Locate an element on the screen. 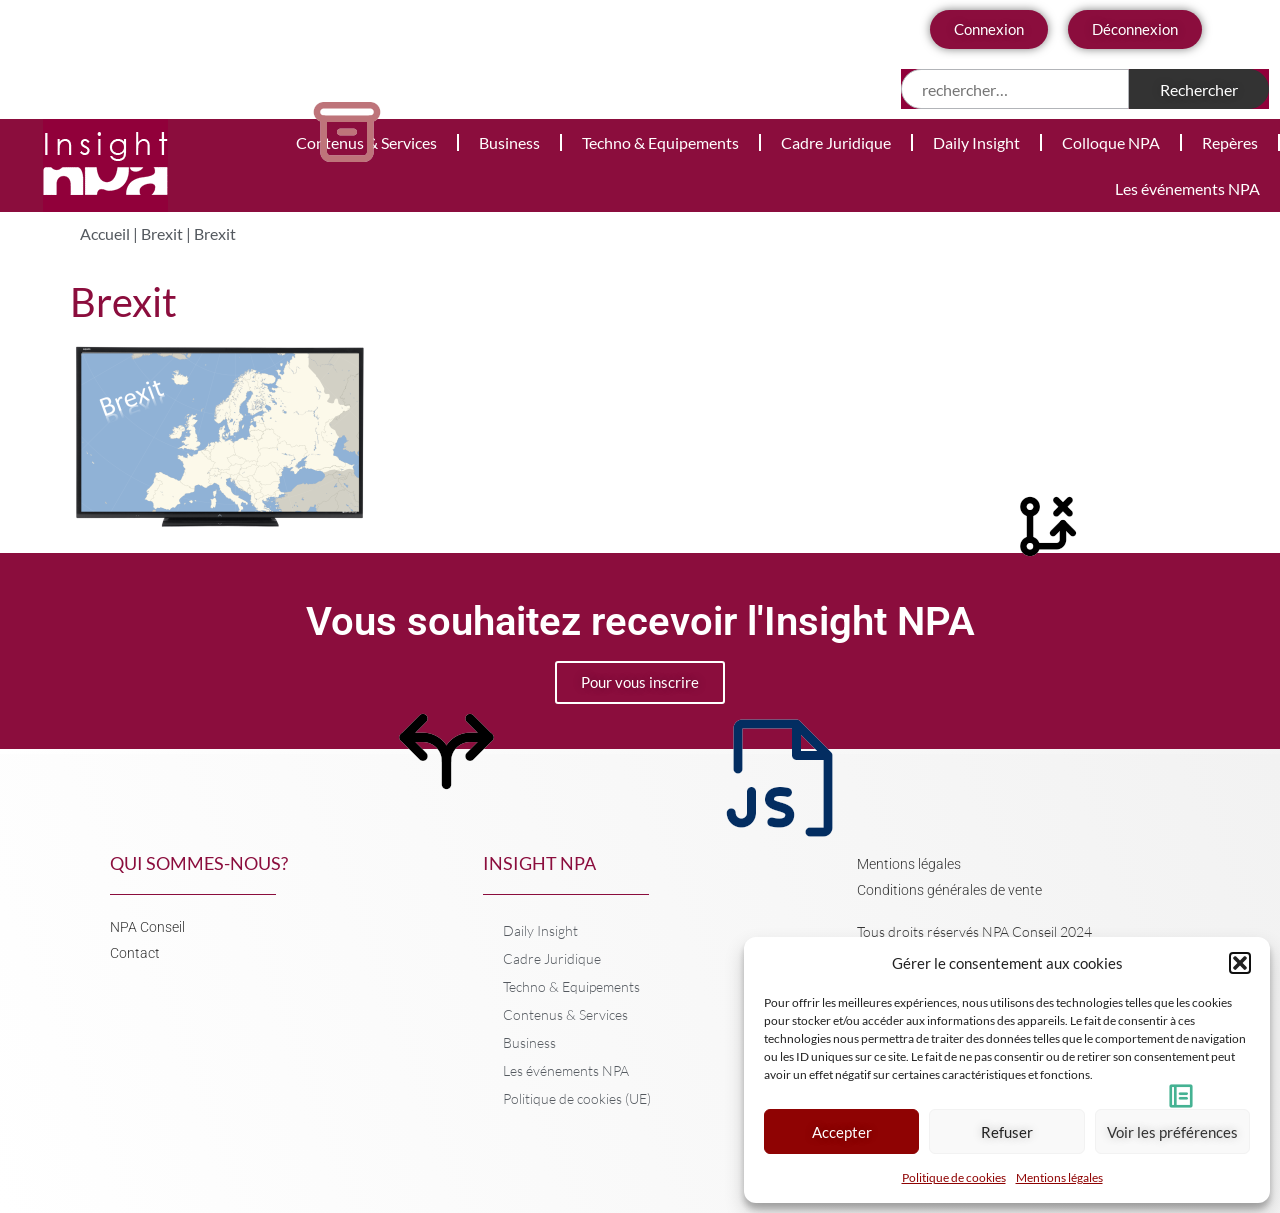 This screenshot has height=1213, width=1280. open notes or notebook is located at coordinates (1181, 1096).